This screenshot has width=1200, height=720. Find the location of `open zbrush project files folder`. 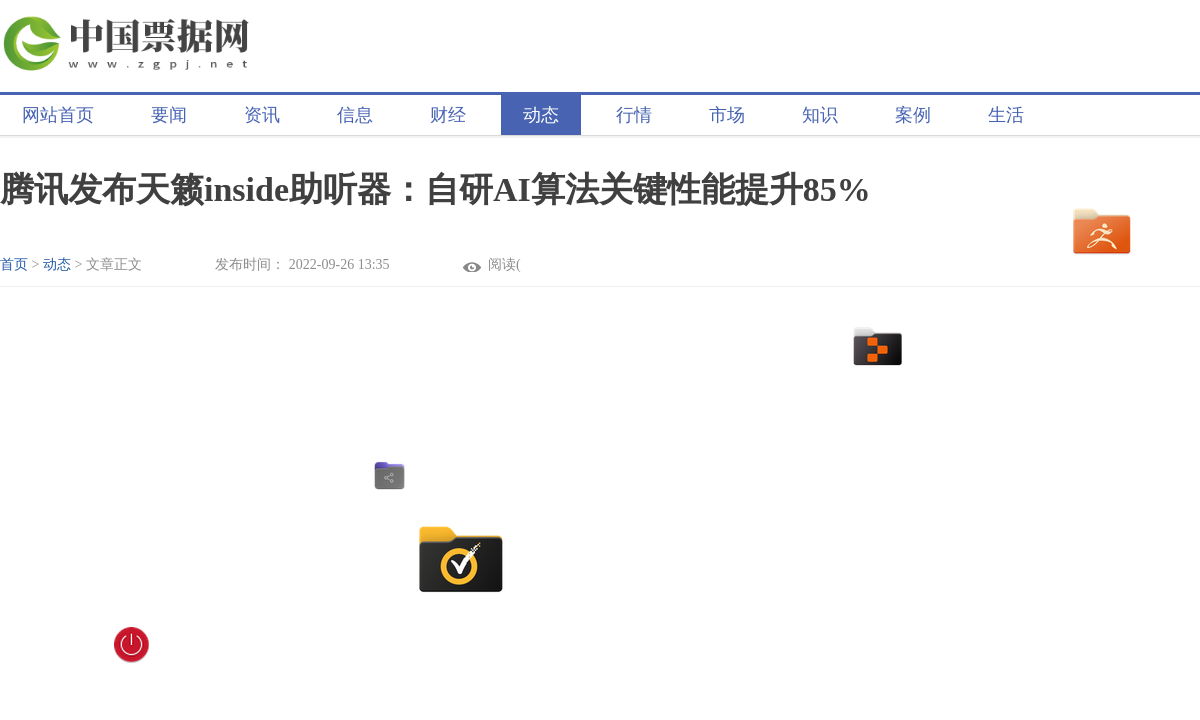

open zbrush project files folder is located at coordinates (1101, 232).